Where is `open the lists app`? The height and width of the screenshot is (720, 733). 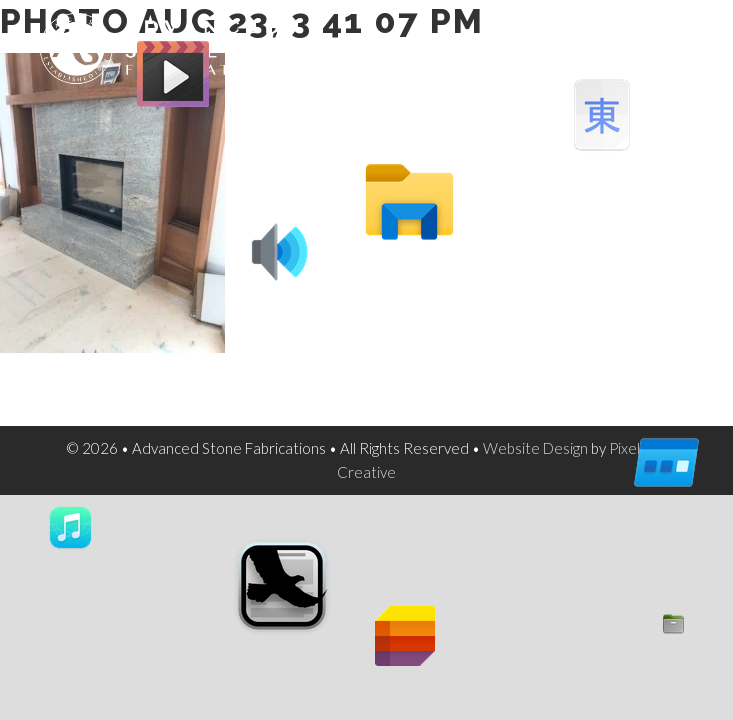 open the lists app is located at coordinates (405, 636).